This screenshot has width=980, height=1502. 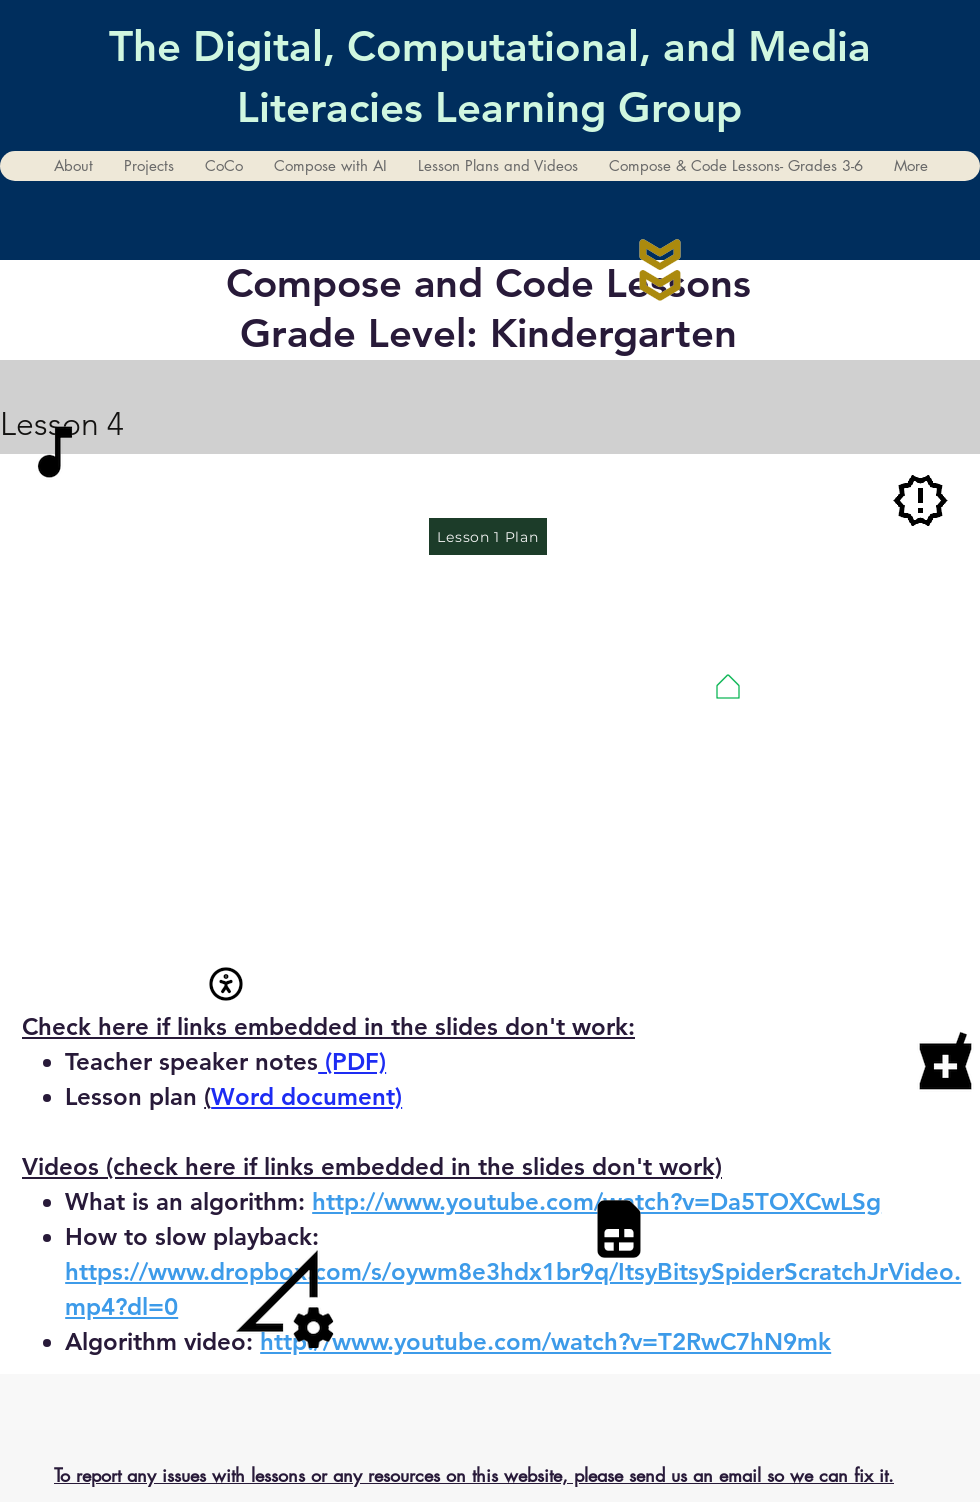 What do you see at coordinates (945, 1063) in the screenshot?
I see `find nearby pharmacies` at bounding box center [945, 1063].